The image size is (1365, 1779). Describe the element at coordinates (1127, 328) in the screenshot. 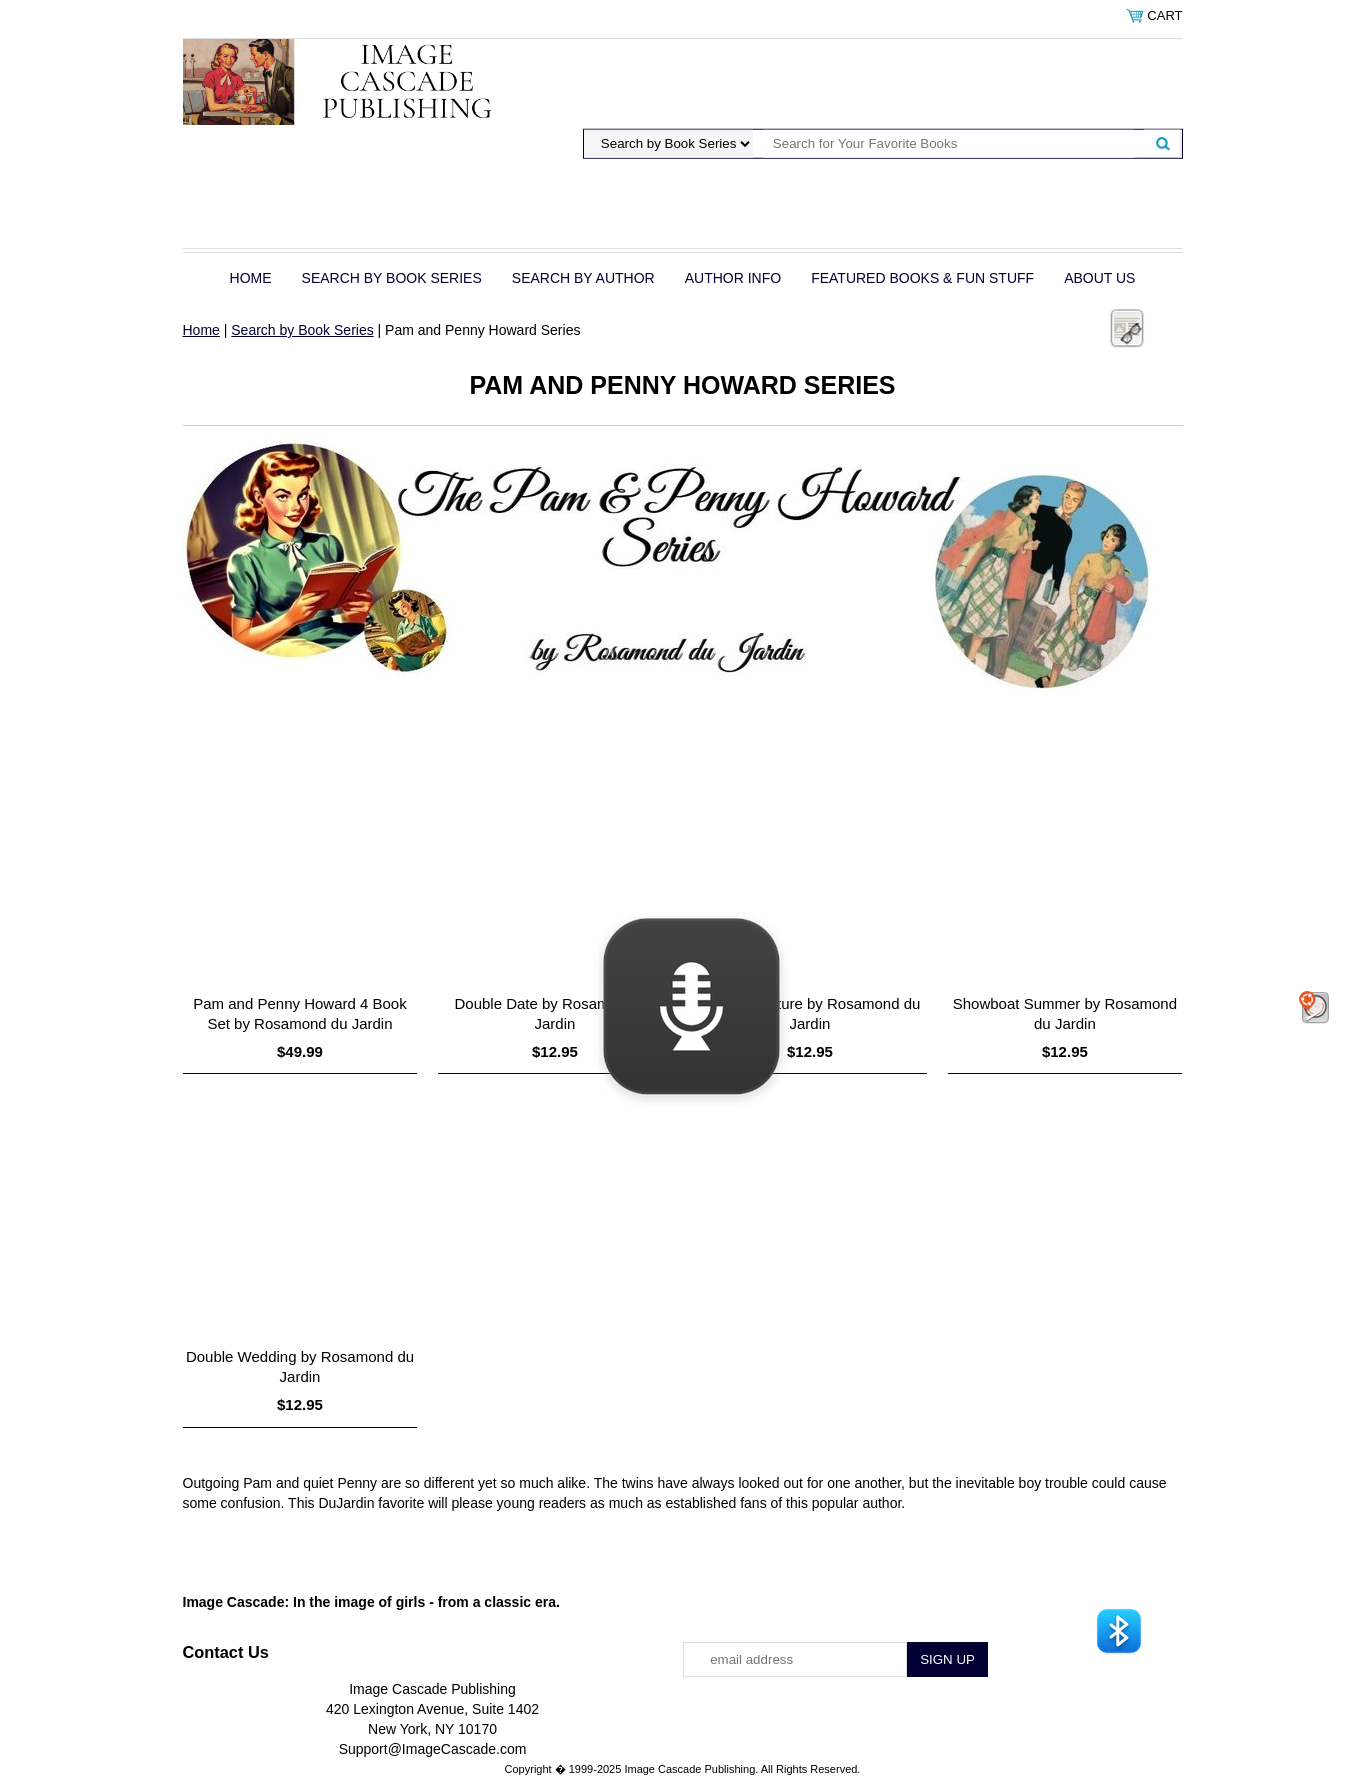

I see `open office or productivity applications` at that location.